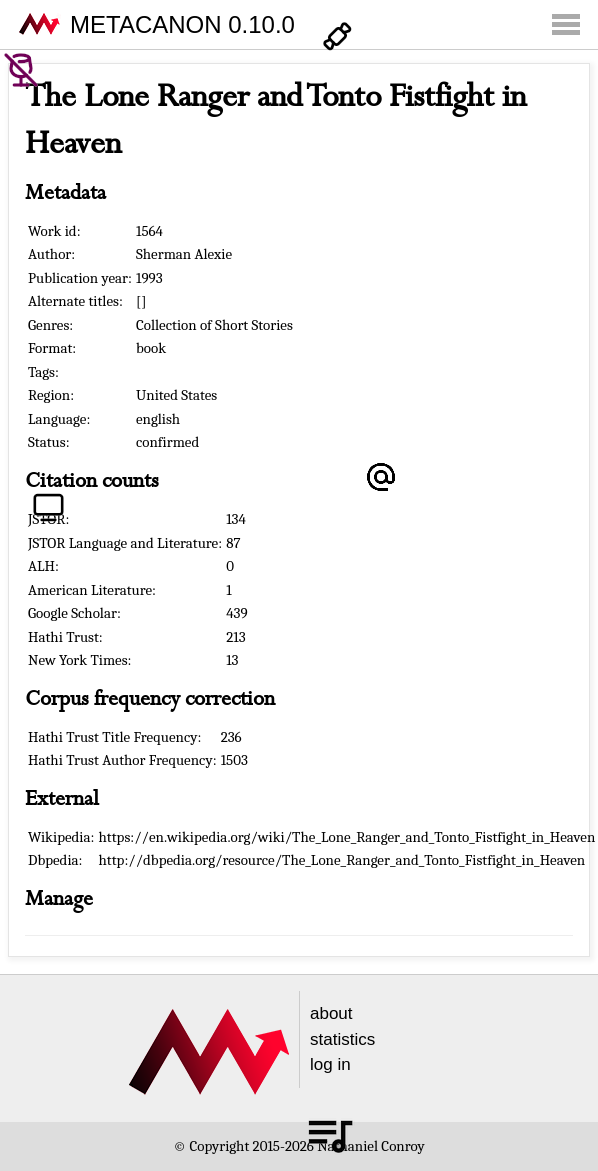 The image size is (598, 1171). What do you see at coordinates (337, 36) in the screenshot?
I see `access candy crush or similar game` at bounding box center [337, 36].